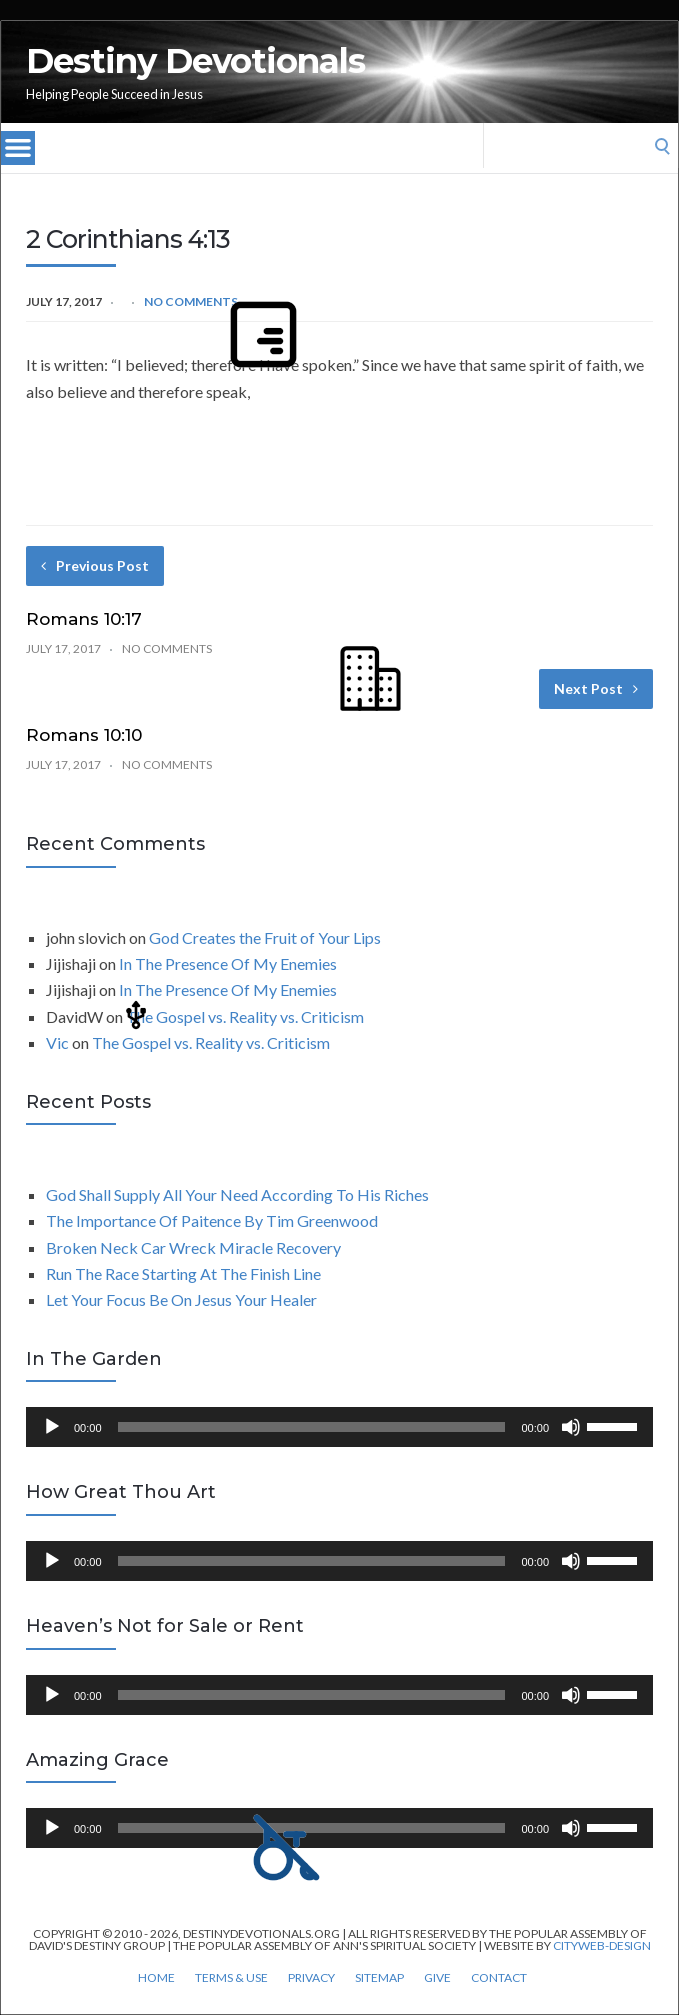 This screenshot has width=679, height=2015. What do you see at coordinates (136, 1015) in the screenshot?
I see `connect a USB device` at bounding box center [136, 1015].